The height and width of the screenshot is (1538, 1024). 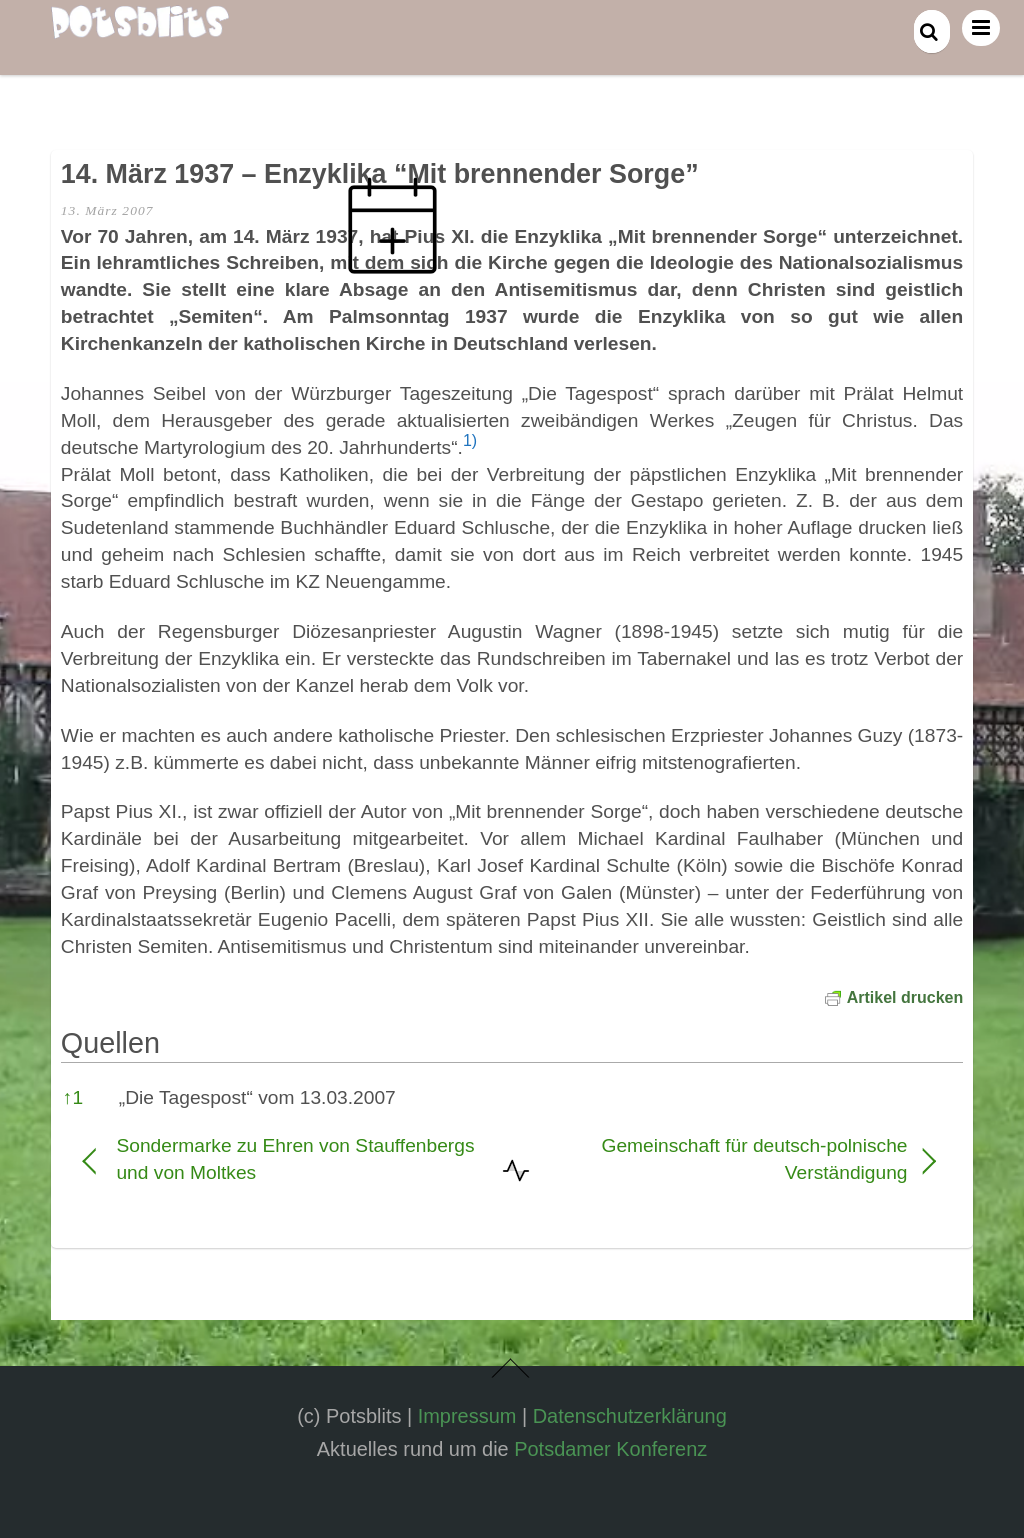 What do you see at coordinates (516, 1171) in the screenshot?
I see `view health or heart rate data` at bounding box center [516, 1171].